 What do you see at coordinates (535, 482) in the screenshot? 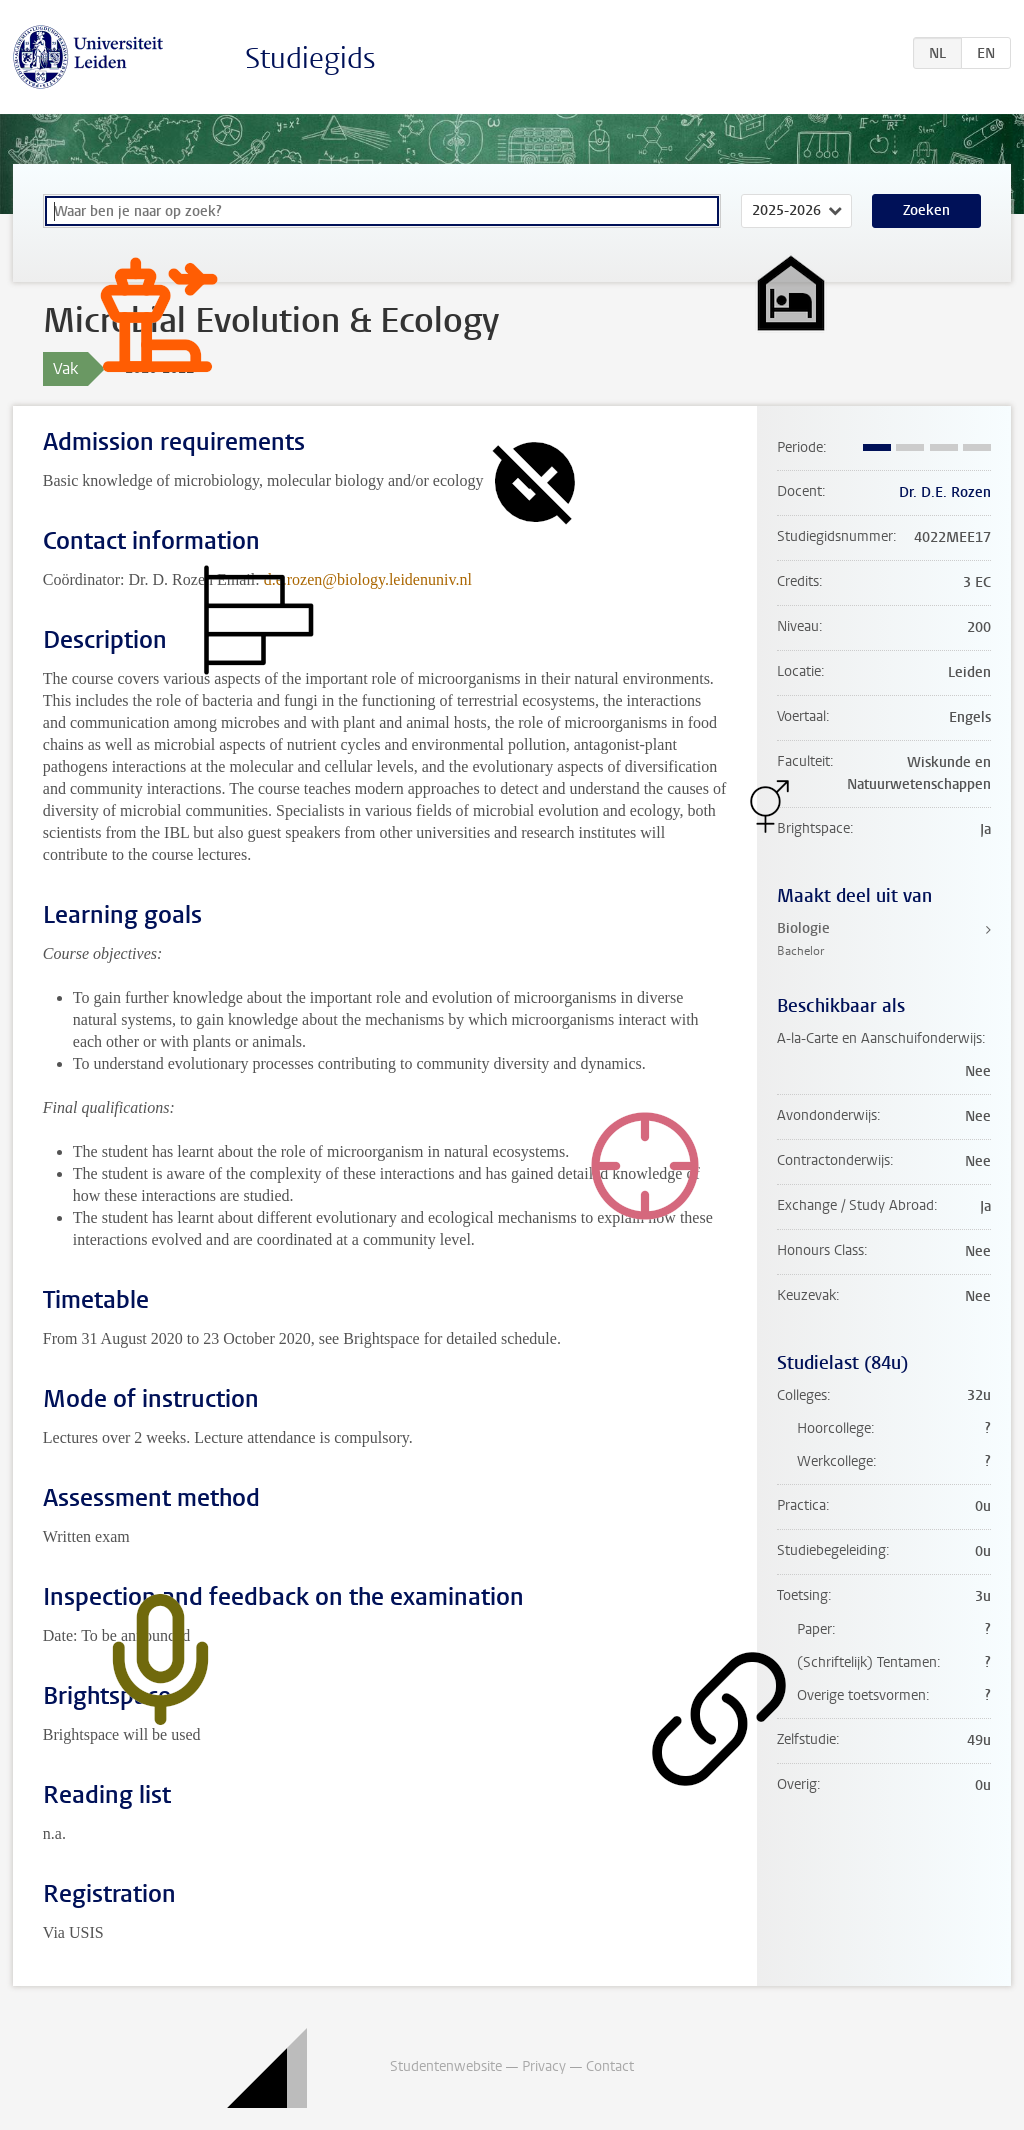
I see `indicates unpublished or draft content` at bounding box center [535, 482].